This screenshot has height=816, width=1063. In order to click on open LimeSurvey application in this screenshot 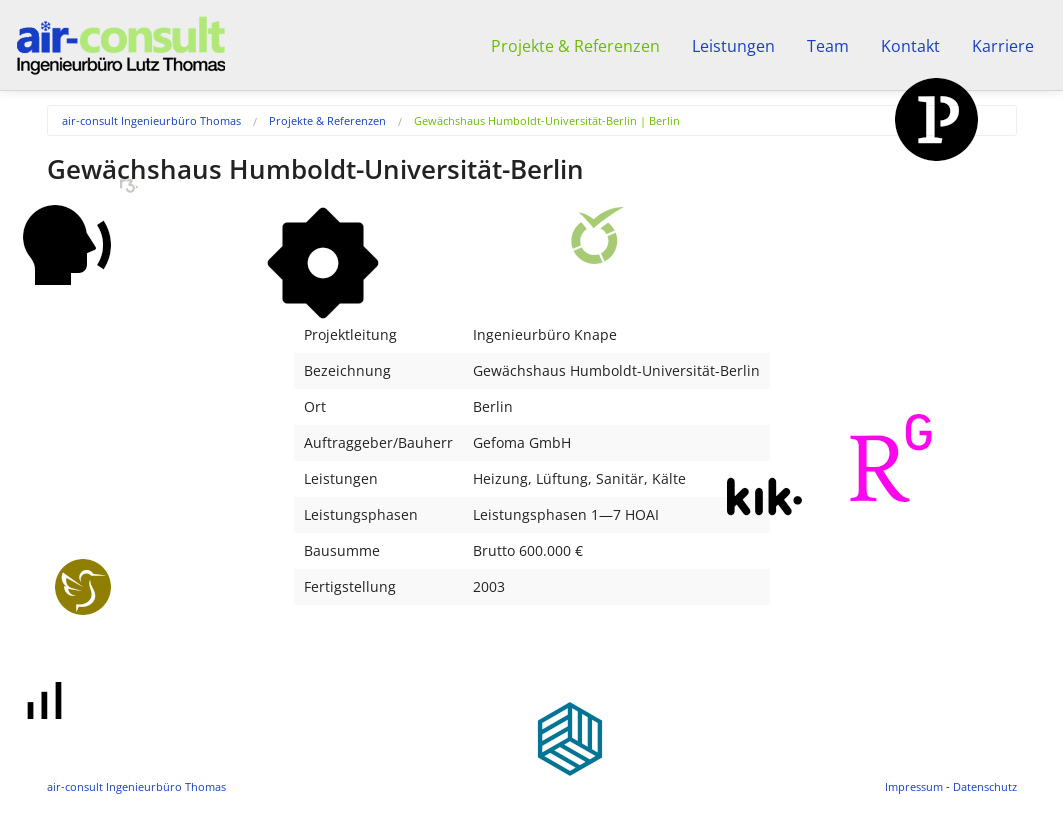, I will do `click(597, 235)`.